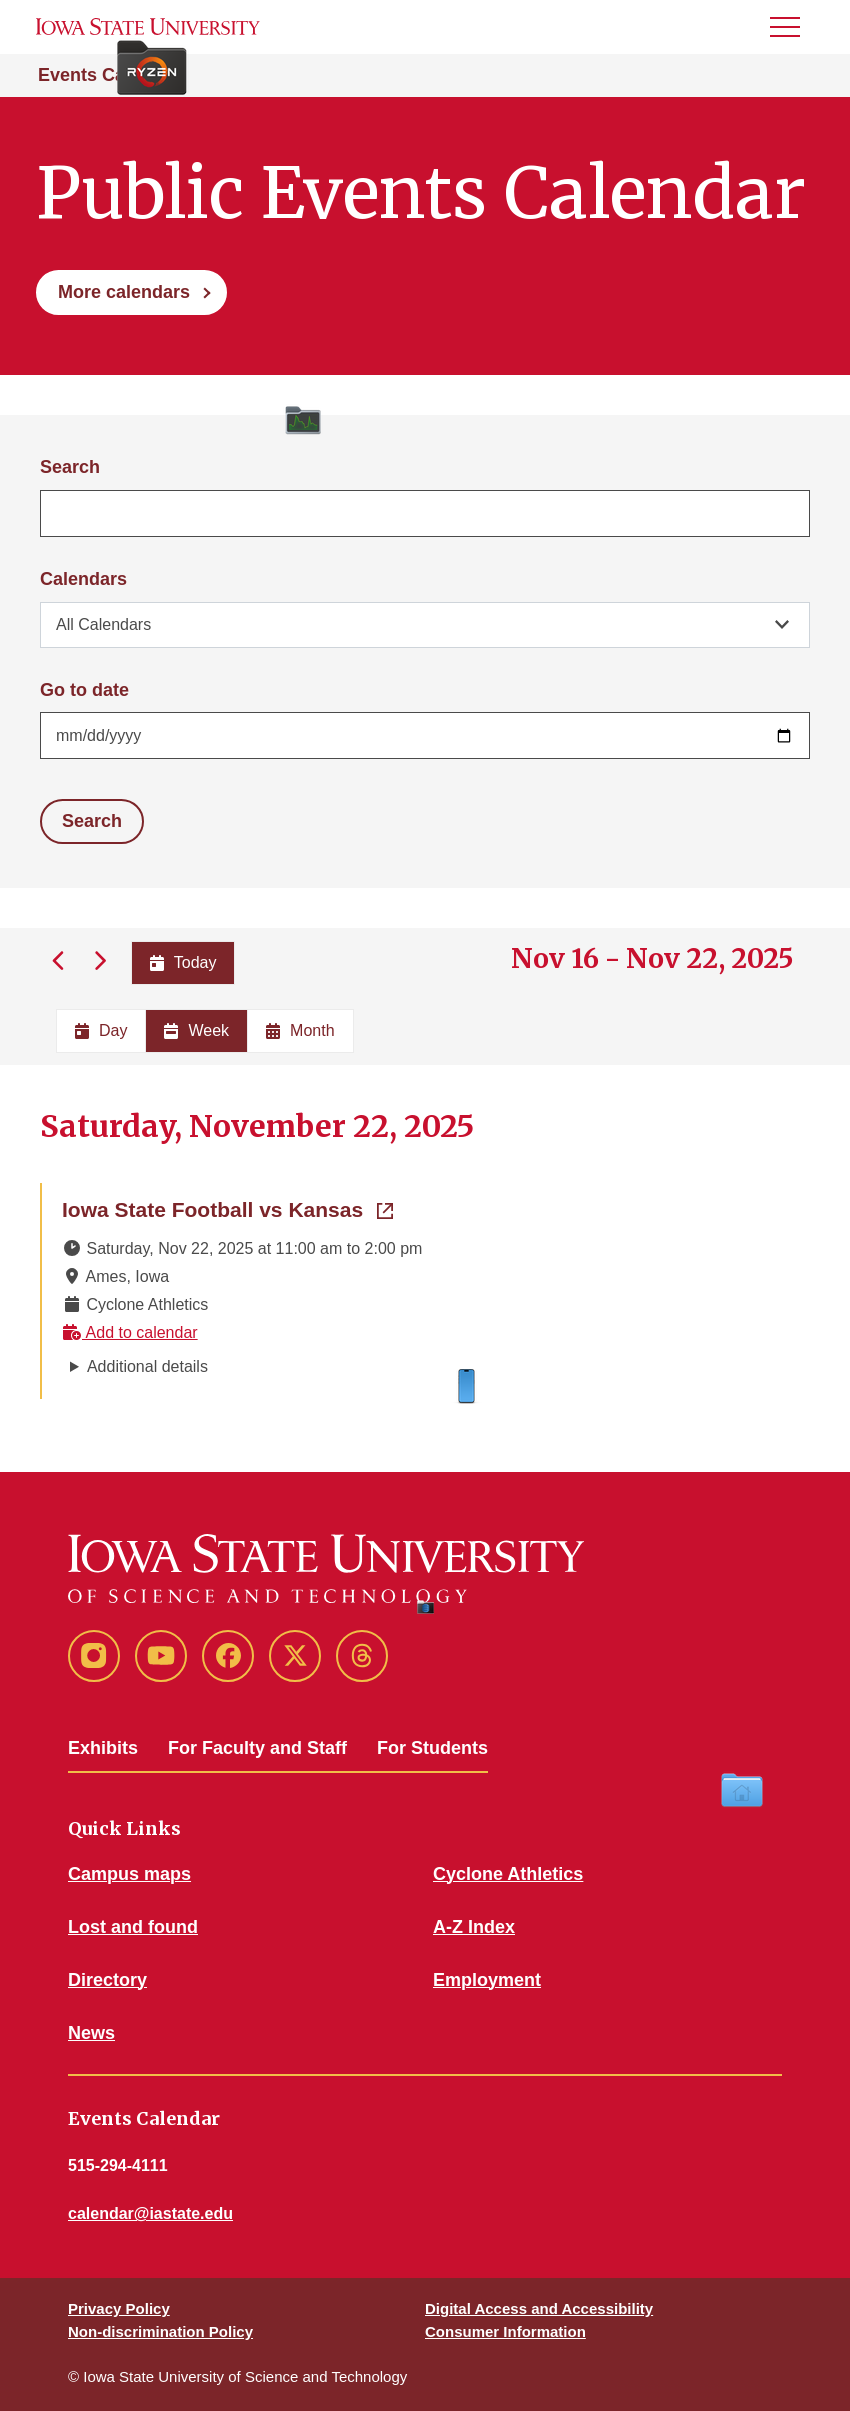 The width and height of the screenshot is (850, 2411). Describe the element at coordinates (303, 421) in the screenshot. I see `open task manager files folder` at that location.